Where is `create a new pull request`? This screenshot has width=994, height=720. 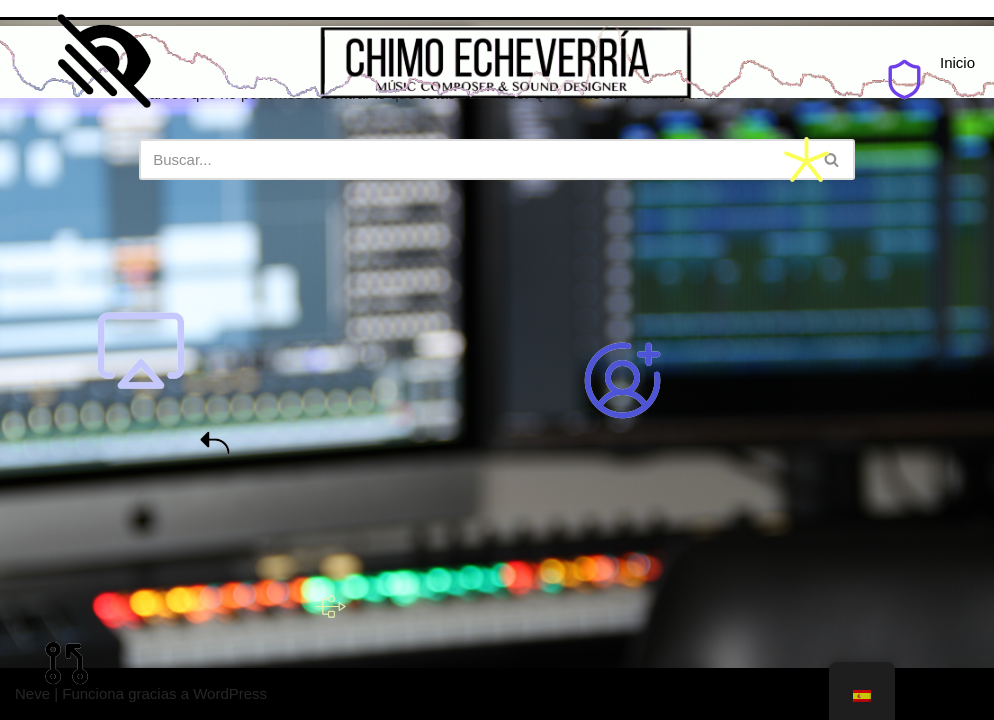
create a new pull request is located at coordinates (65, 663).